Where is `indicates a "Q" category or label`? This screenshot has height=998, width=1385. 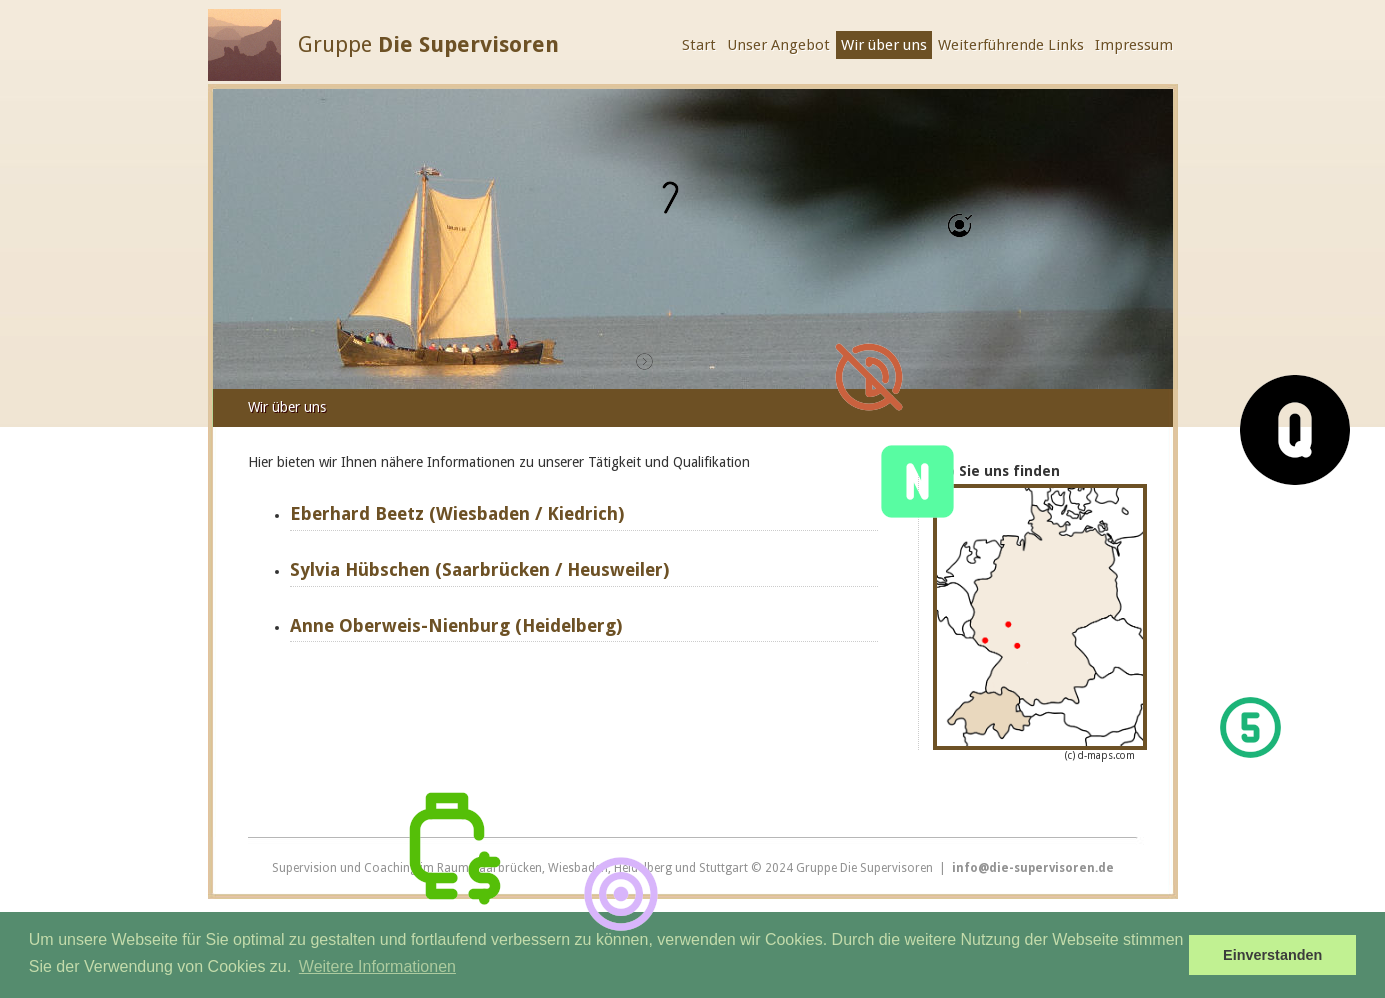 indicates a "Q" category or label is located at coordinates (1295, 430).